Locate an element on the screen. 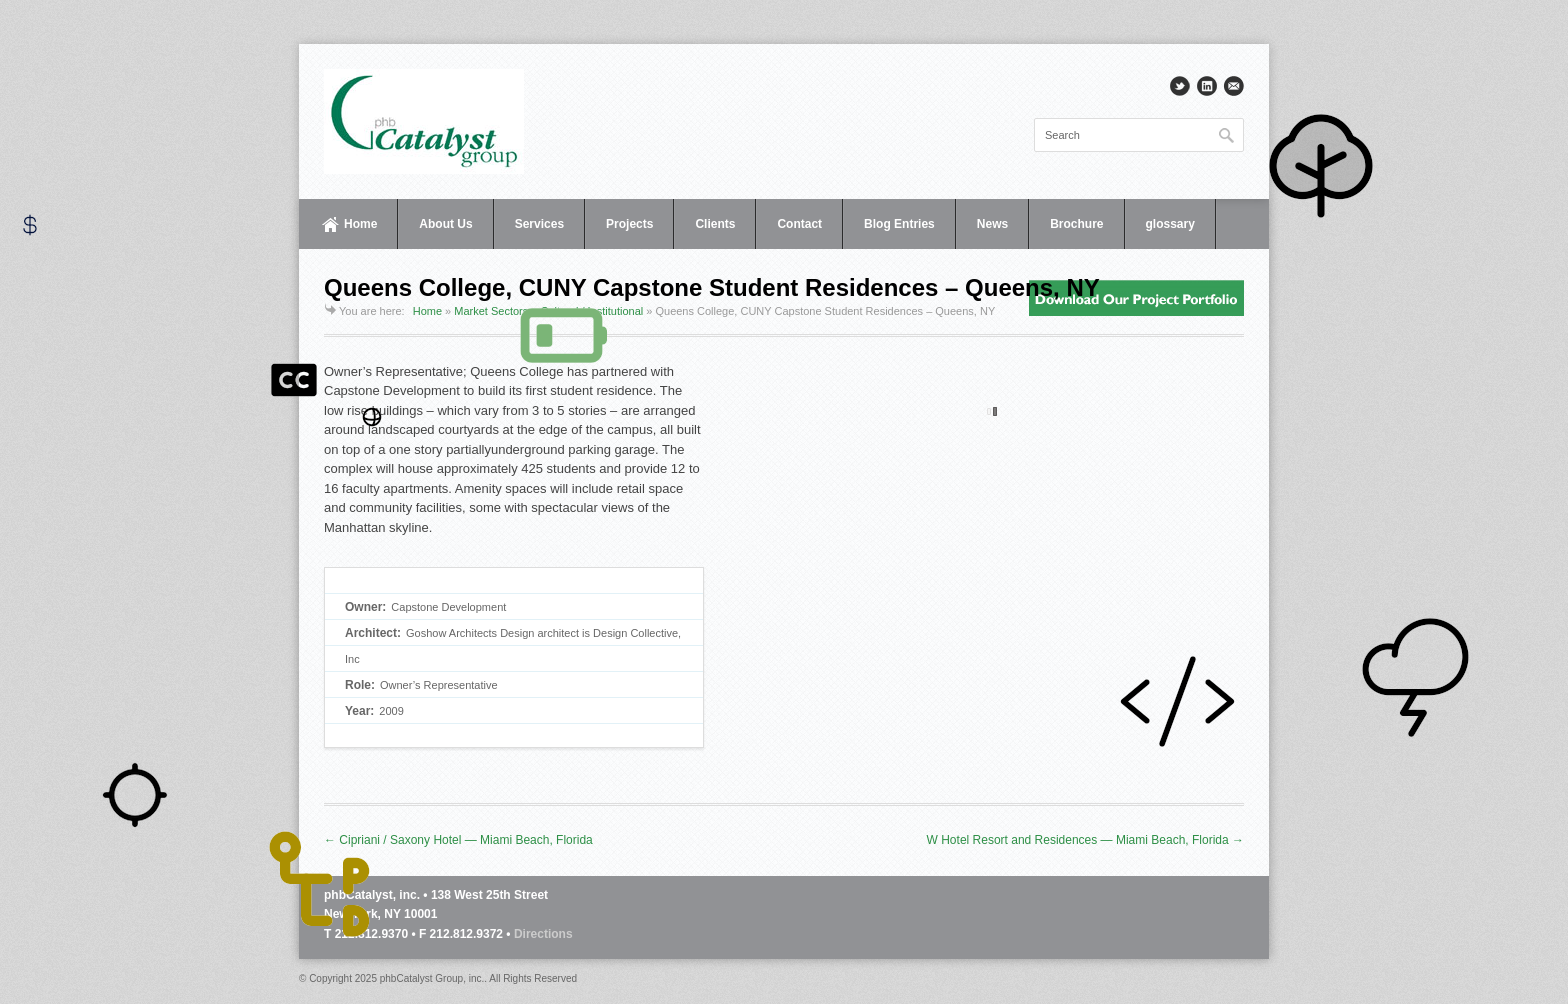  view or edit source code is located at coordinates (1177, 701).